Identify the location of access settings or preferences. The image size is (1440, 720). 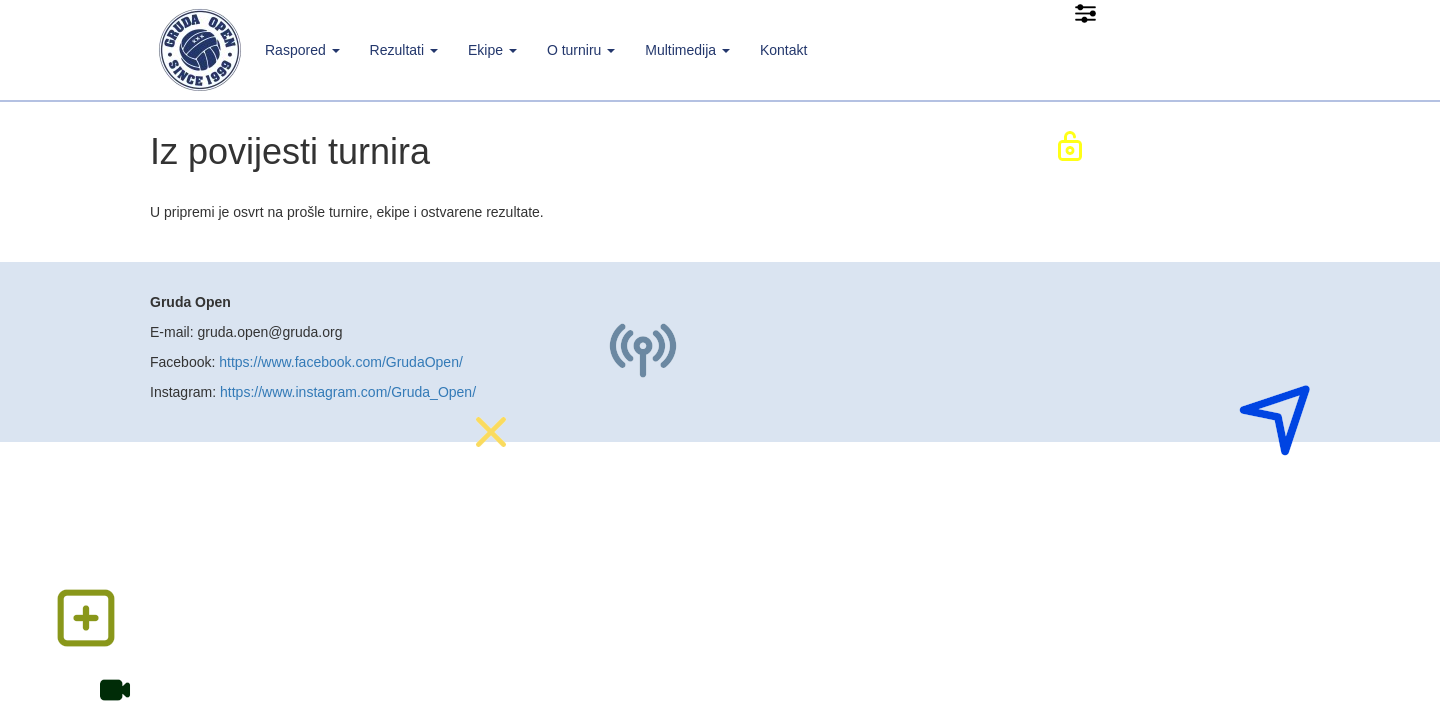
(1085, 13).